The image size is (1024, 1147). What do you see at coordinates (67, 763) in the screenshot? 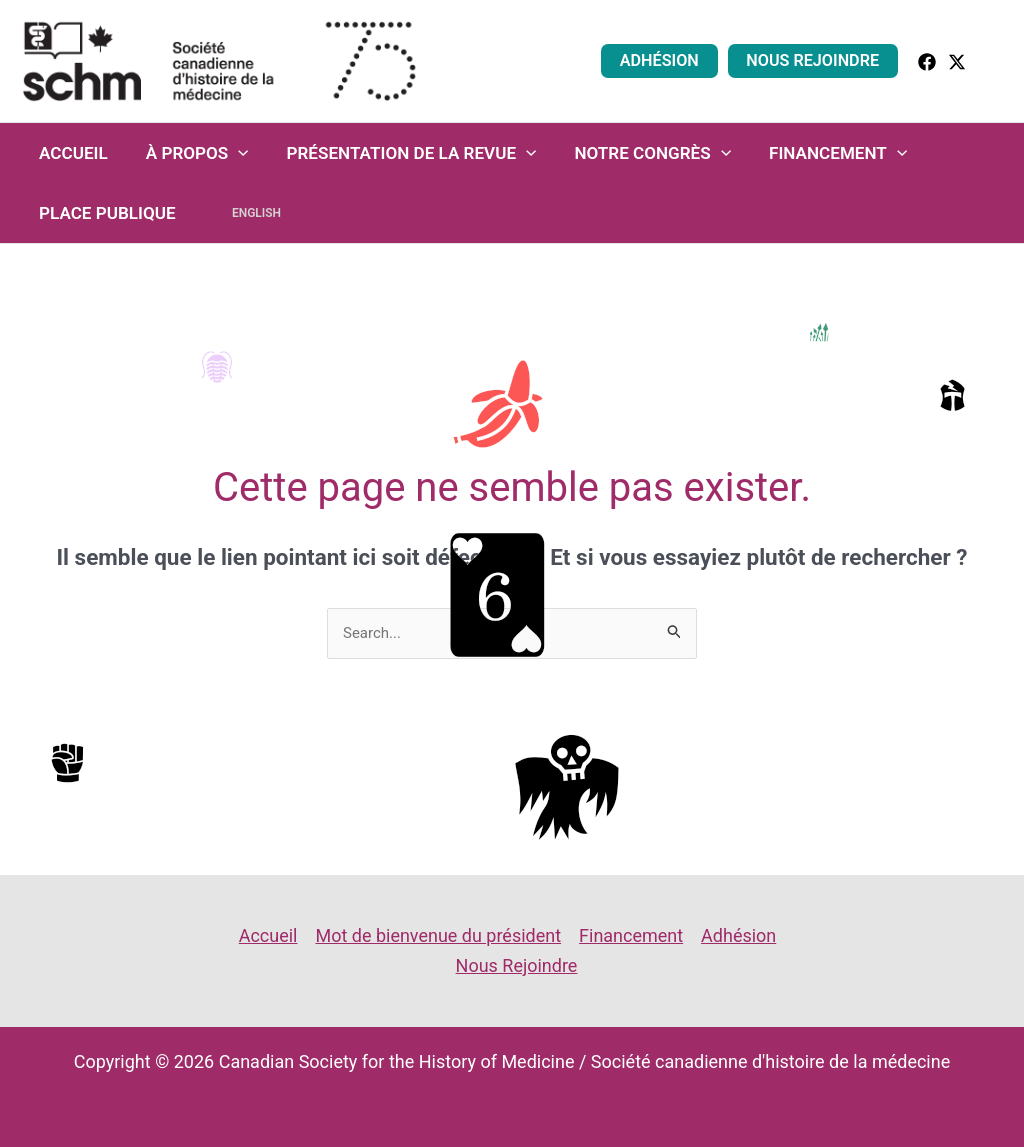
I see `indicates strength or power attribute in a game` at bounding box center [67, 763].